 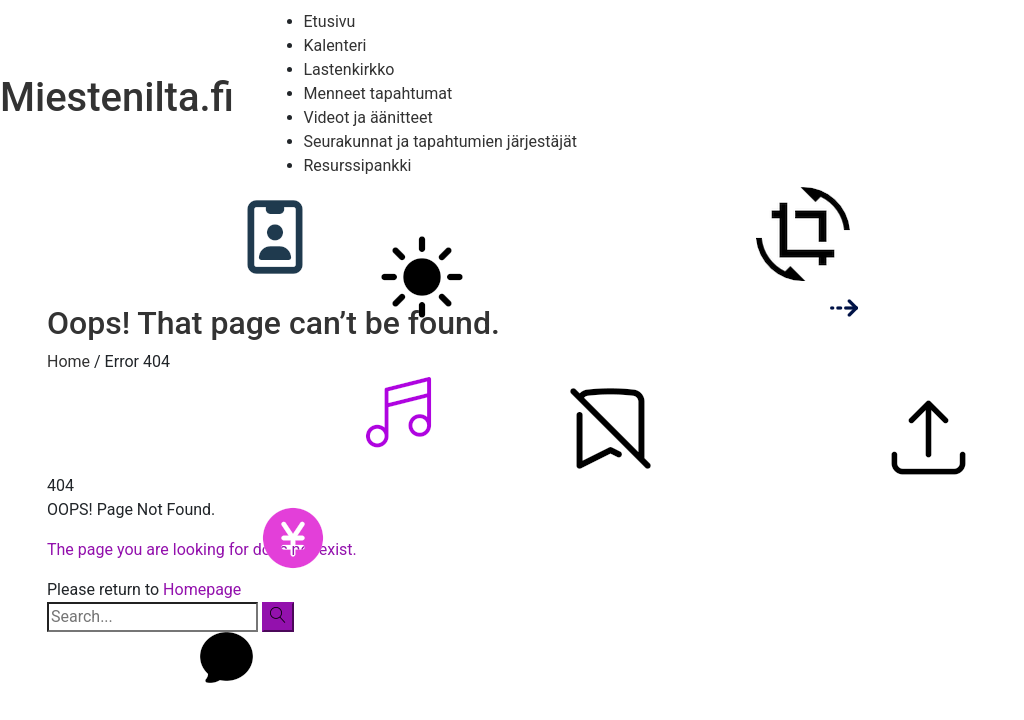 What do you see at coordinates (293, 538) in the screenshot?
I see `view price in japanese yen` at bounding box center [293, 538].